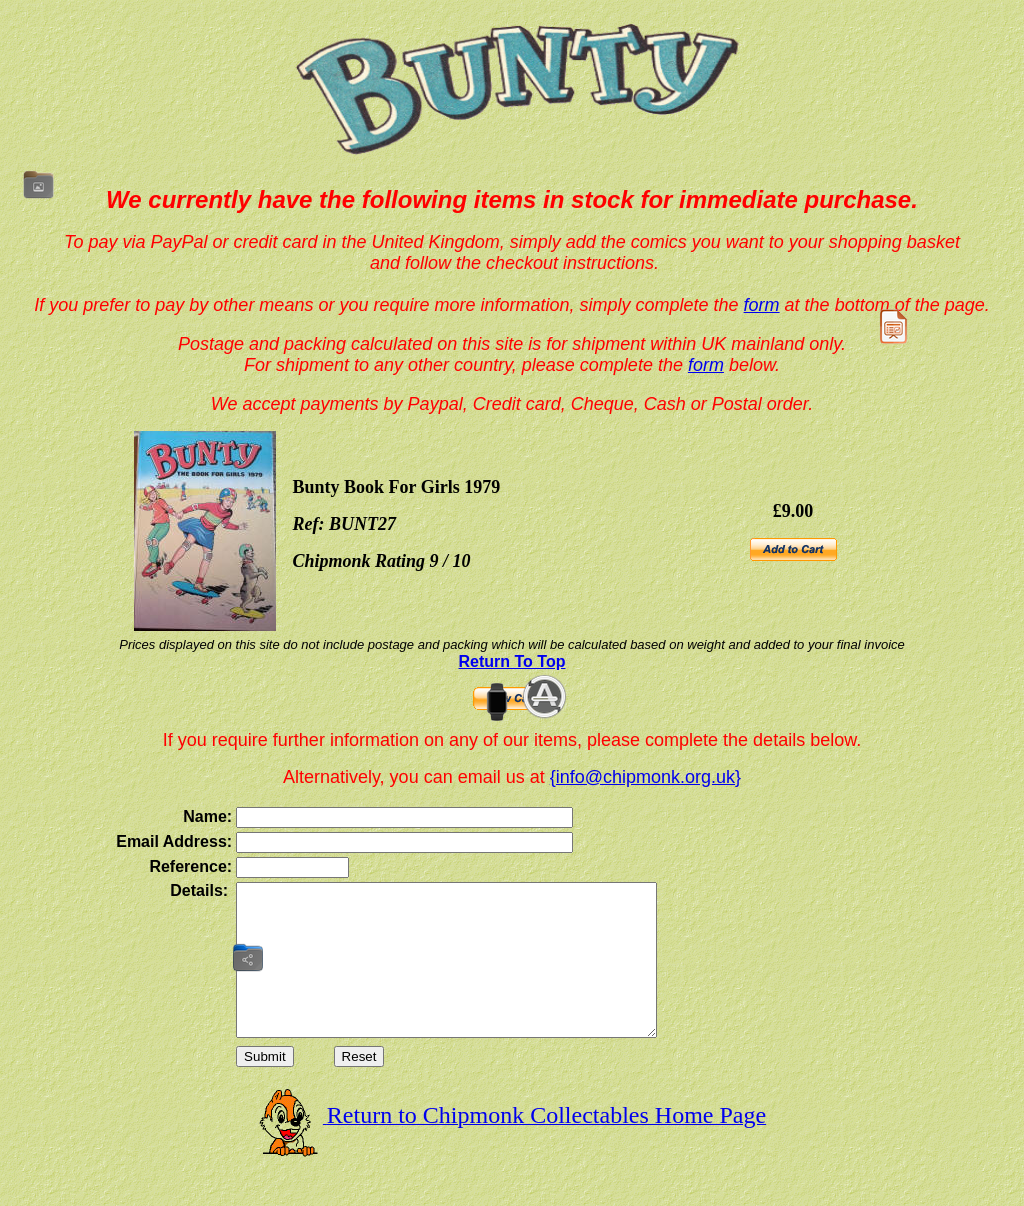 The image size is (1024, 1206). What do you see at coordinates (248, 957) in the screenshot?
I see `open your public shared folder` at bounding box center [248, 957].